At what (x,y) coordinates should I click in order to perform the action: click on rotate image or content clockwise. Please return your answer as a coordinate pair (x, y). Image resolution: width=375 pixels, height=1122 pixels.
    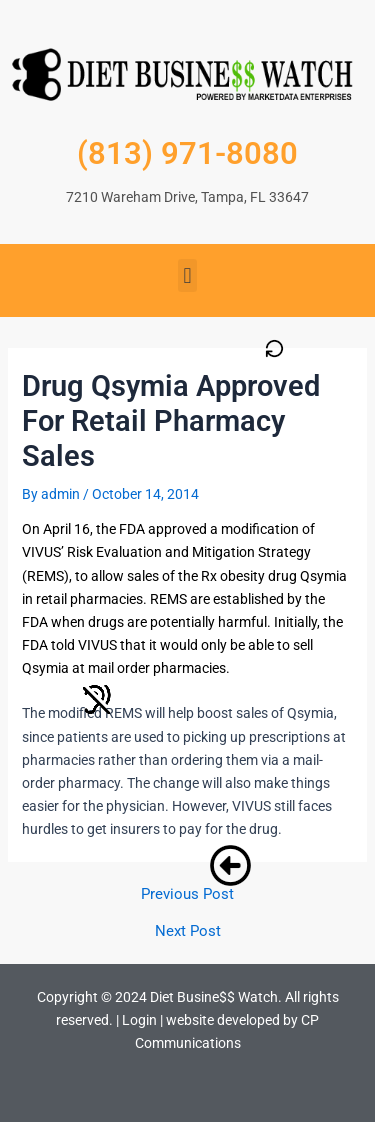
    Looking at the image, I should click on (274, 348).